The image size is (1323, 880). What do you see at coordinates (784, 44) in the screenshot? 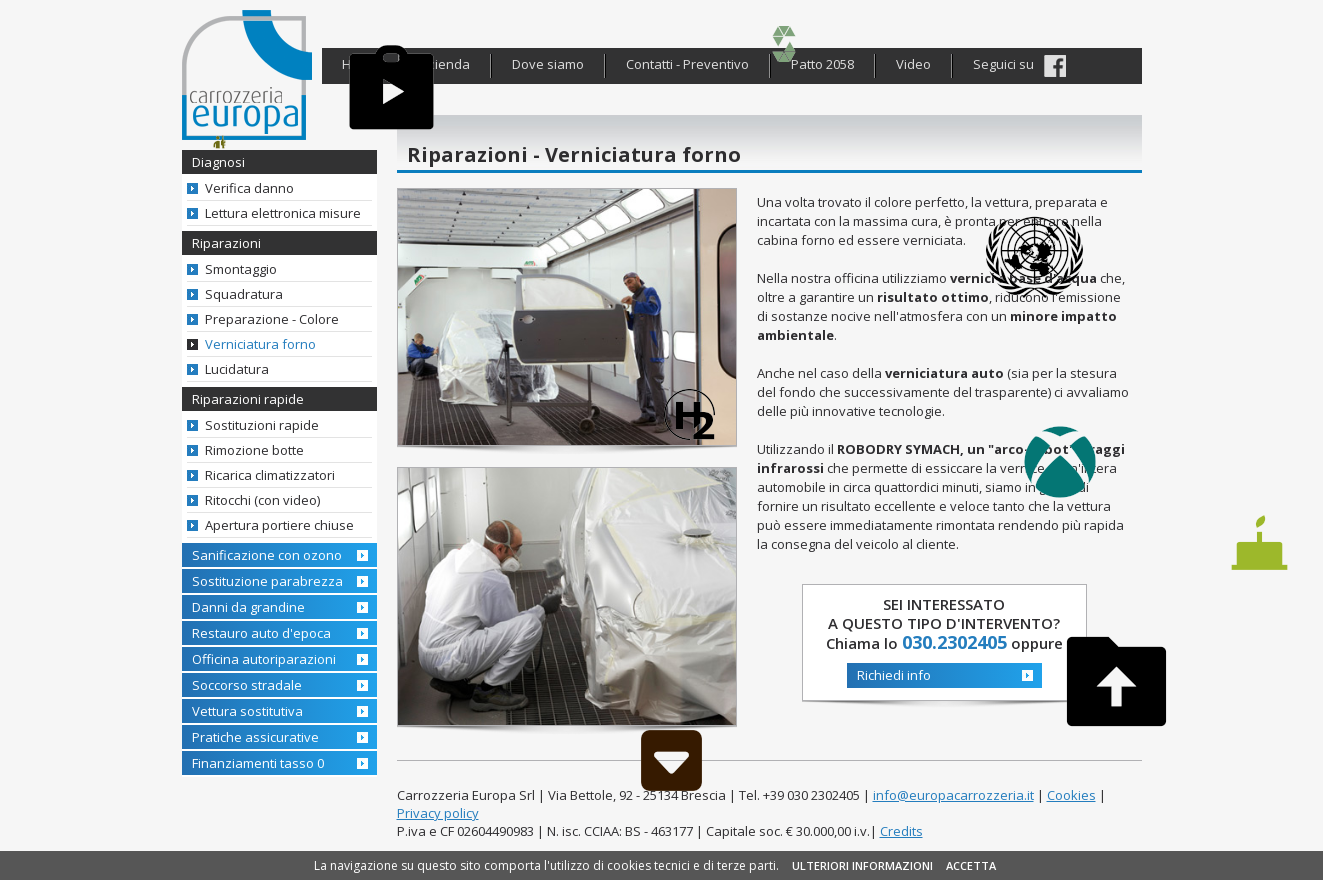
I see `link to Solidity smart contract documentation` at bounding box center [784, 44].